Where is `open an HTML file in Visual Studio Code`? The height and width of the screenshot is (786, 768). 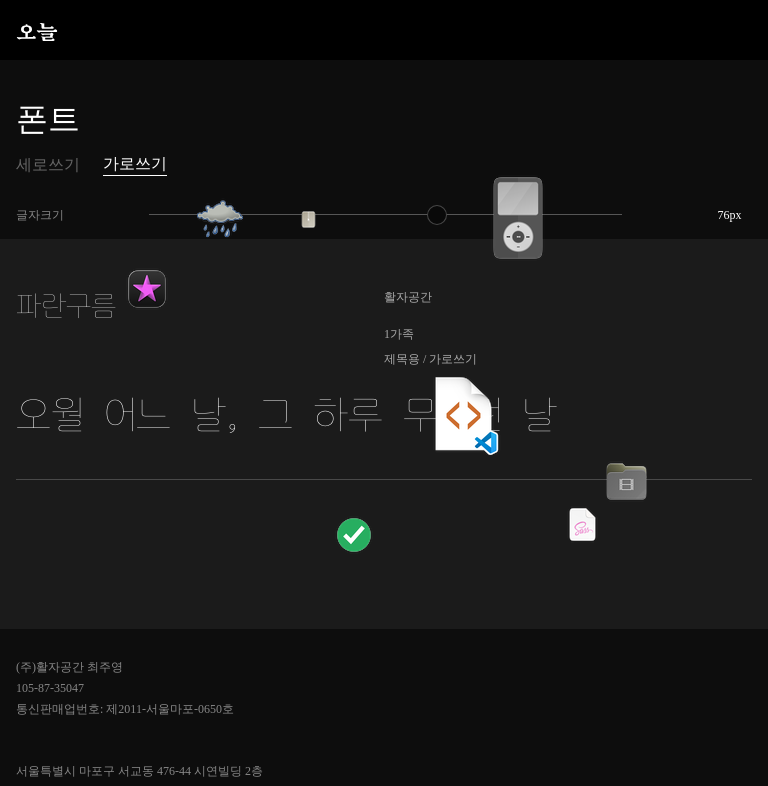 open an HTML file in Visual Studio Code is located at coordinates (463, 415).